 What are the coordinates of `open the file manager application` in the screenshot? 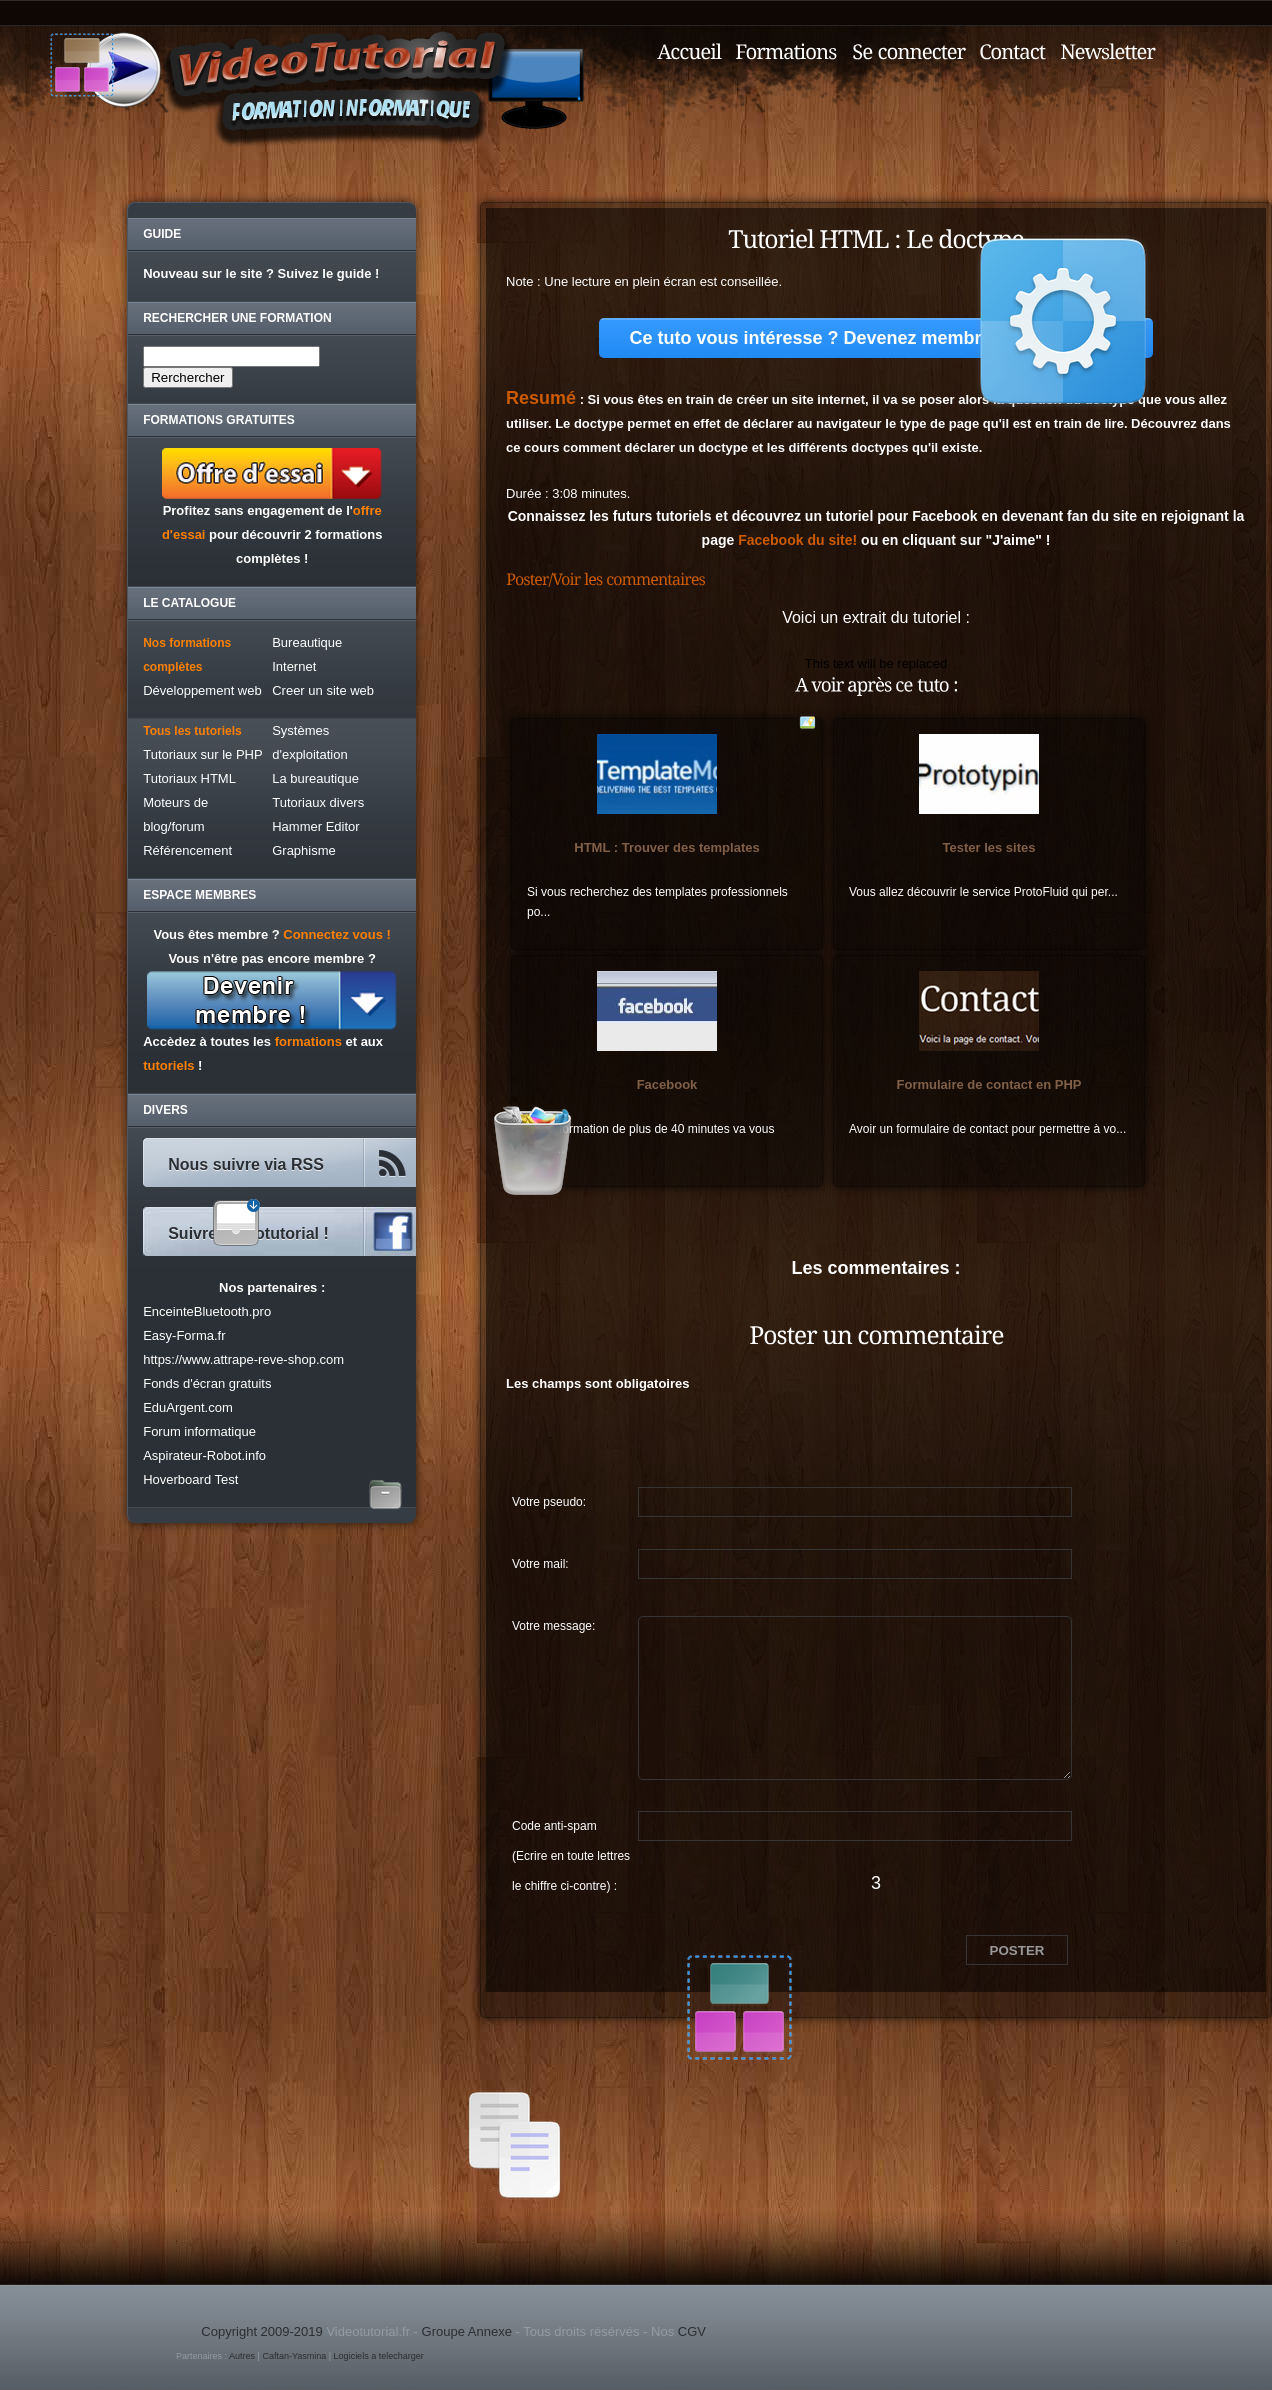 It's located at (385, 1494).